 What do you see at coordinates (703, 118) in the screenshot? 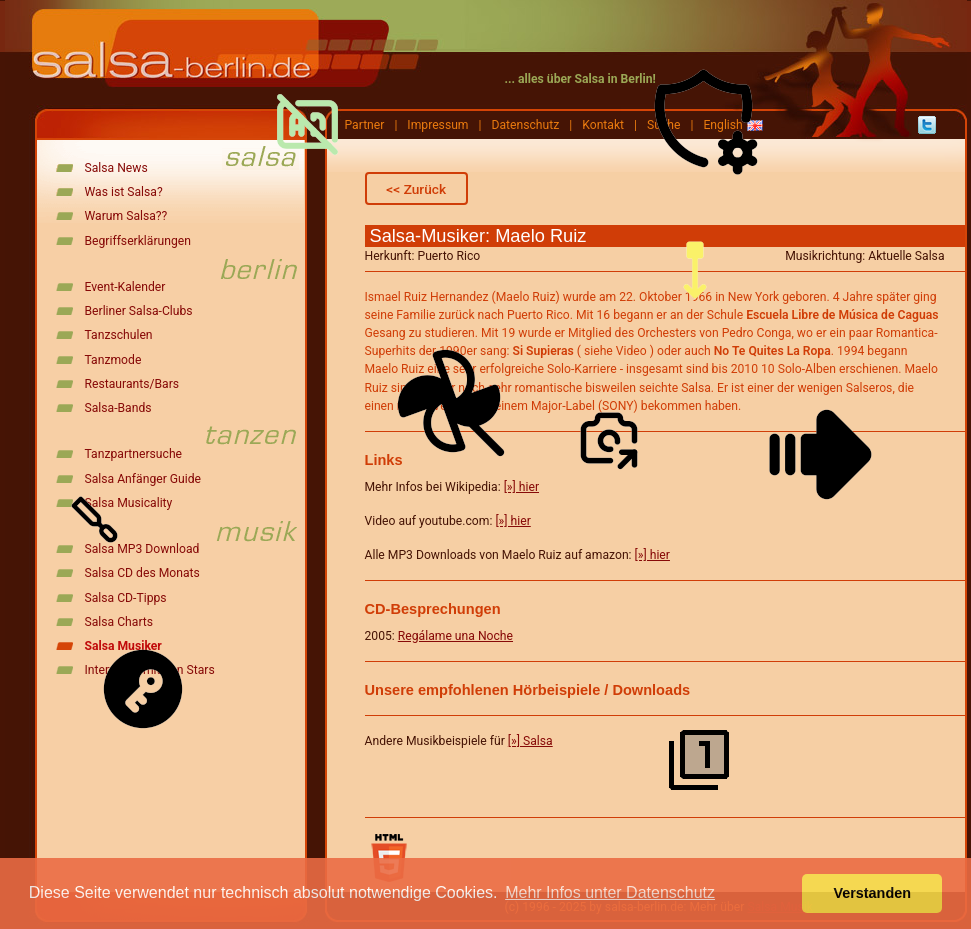
I see `access security settings` at bounding box center [703, 118].